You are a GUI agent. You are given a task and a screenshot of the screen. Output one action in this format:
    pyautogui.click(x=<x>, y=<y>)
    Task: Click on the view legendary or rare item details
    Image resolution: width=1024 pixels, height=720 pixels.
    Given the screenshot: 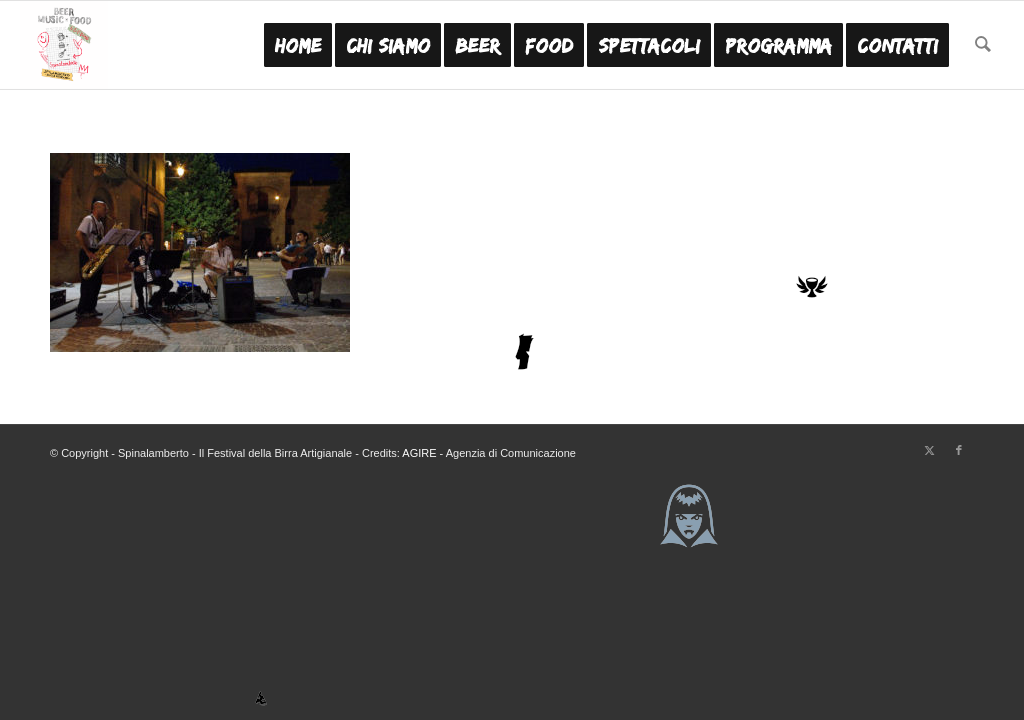 What is the action you would take?
    pyautogui.click(x=812, y=286)
    